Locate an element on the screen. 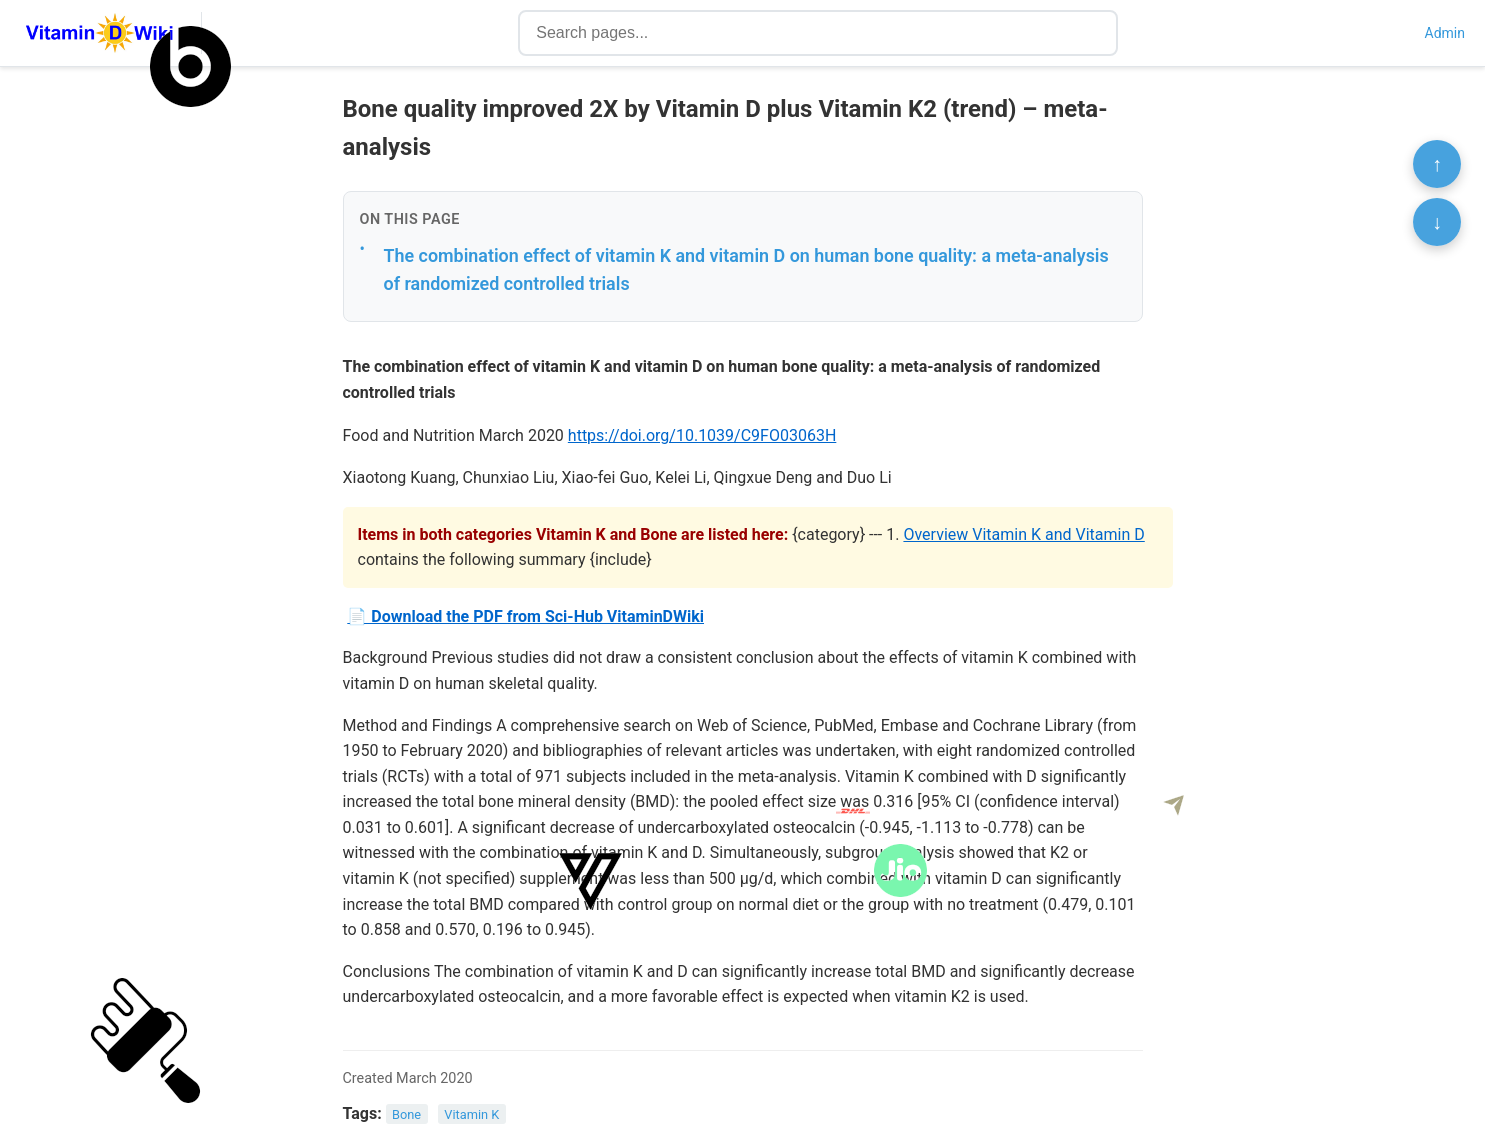 This screenshot has height=1146, width=1485. send plane logo is located at coordinates (1174, 805).